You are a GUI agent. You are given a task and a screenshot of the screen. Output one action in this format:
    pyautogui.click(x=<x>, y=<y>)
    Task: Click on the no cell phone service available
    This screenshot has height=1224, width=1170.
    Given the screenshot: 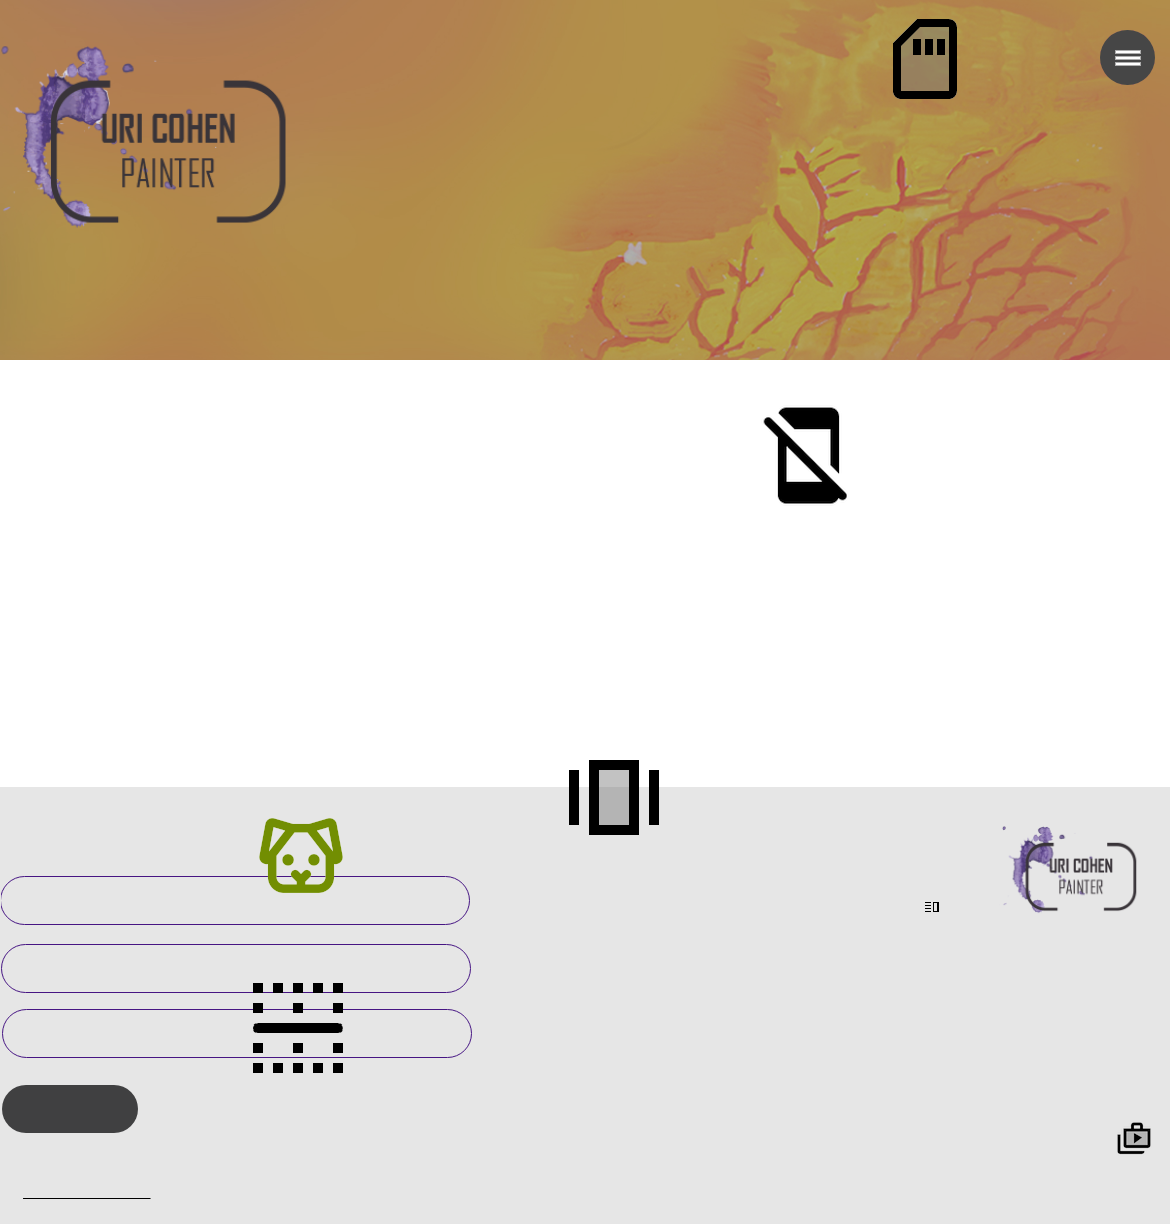 What is the action you would take?
    pyautogui.click(x=808, y=455)
    